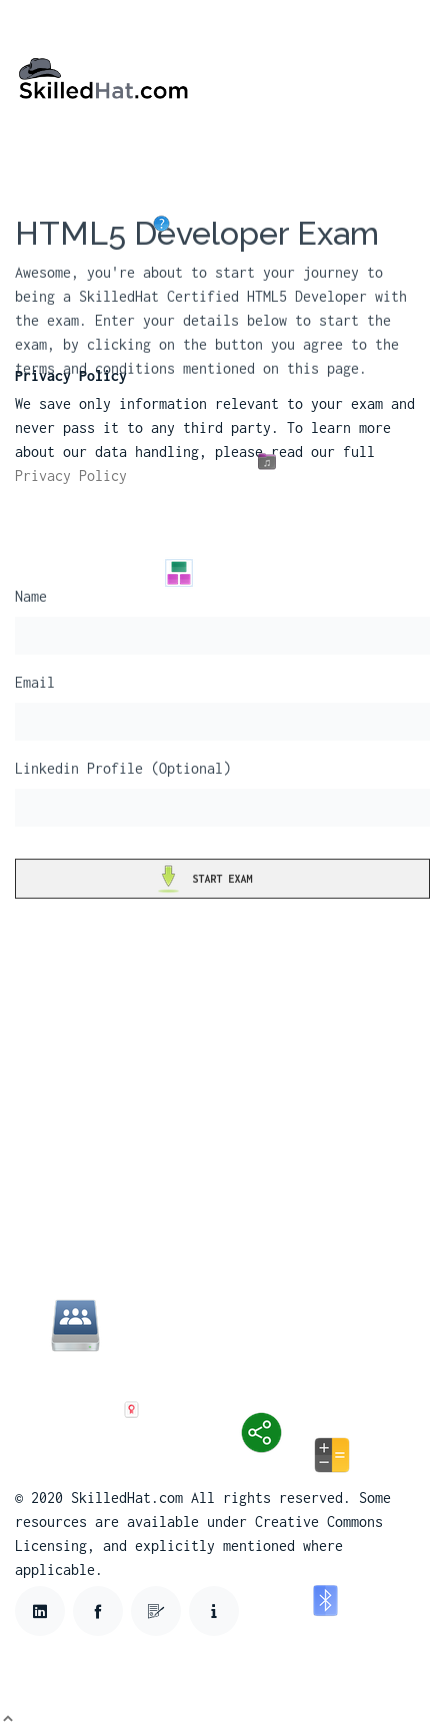 This screenshot has height=1731, width=445. Describe the element at coordinates (267, 461) in the screenshot. I see `open your music folder` at that location.